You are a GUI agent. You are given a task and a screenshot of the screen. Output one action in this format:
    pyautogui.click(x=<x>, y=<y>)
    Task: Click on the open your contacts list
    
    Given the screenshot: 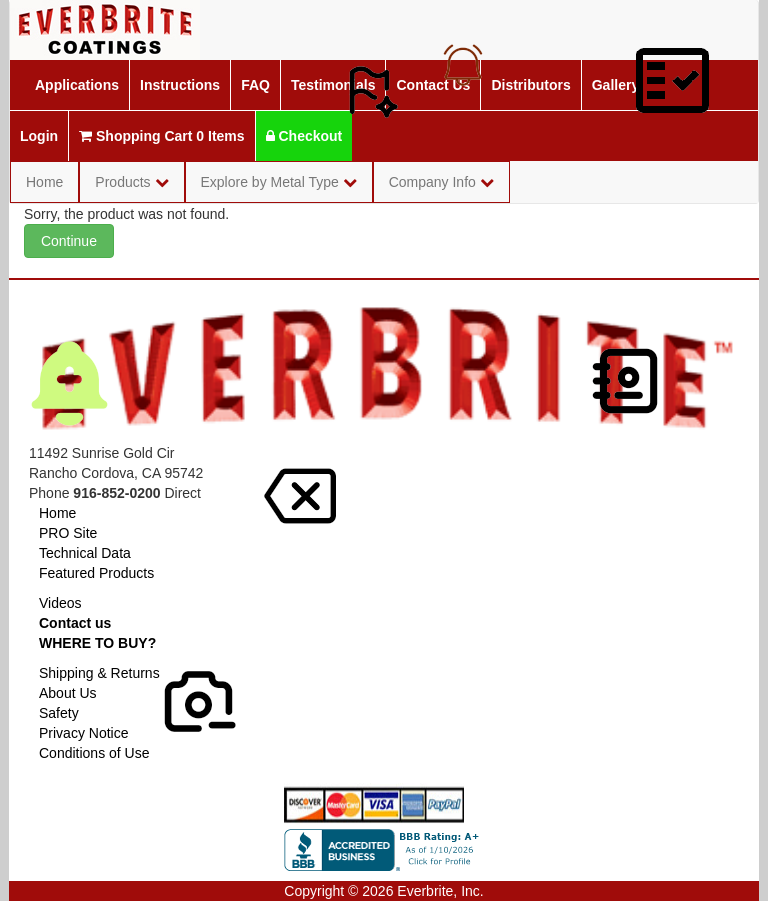 What is the action you would take?
    pyautogui.click(x=625, y=381)
    